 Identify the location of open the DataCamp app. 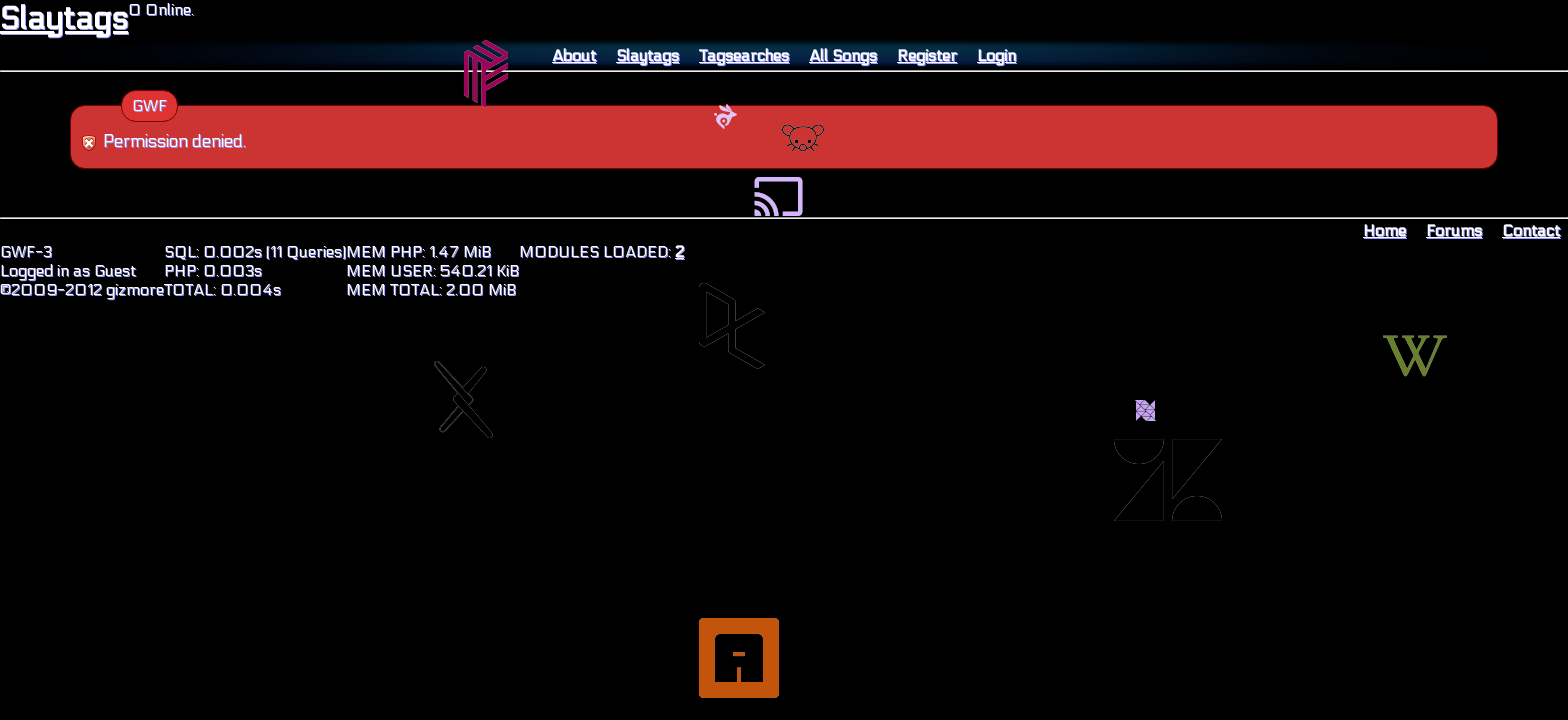
(732, 326).